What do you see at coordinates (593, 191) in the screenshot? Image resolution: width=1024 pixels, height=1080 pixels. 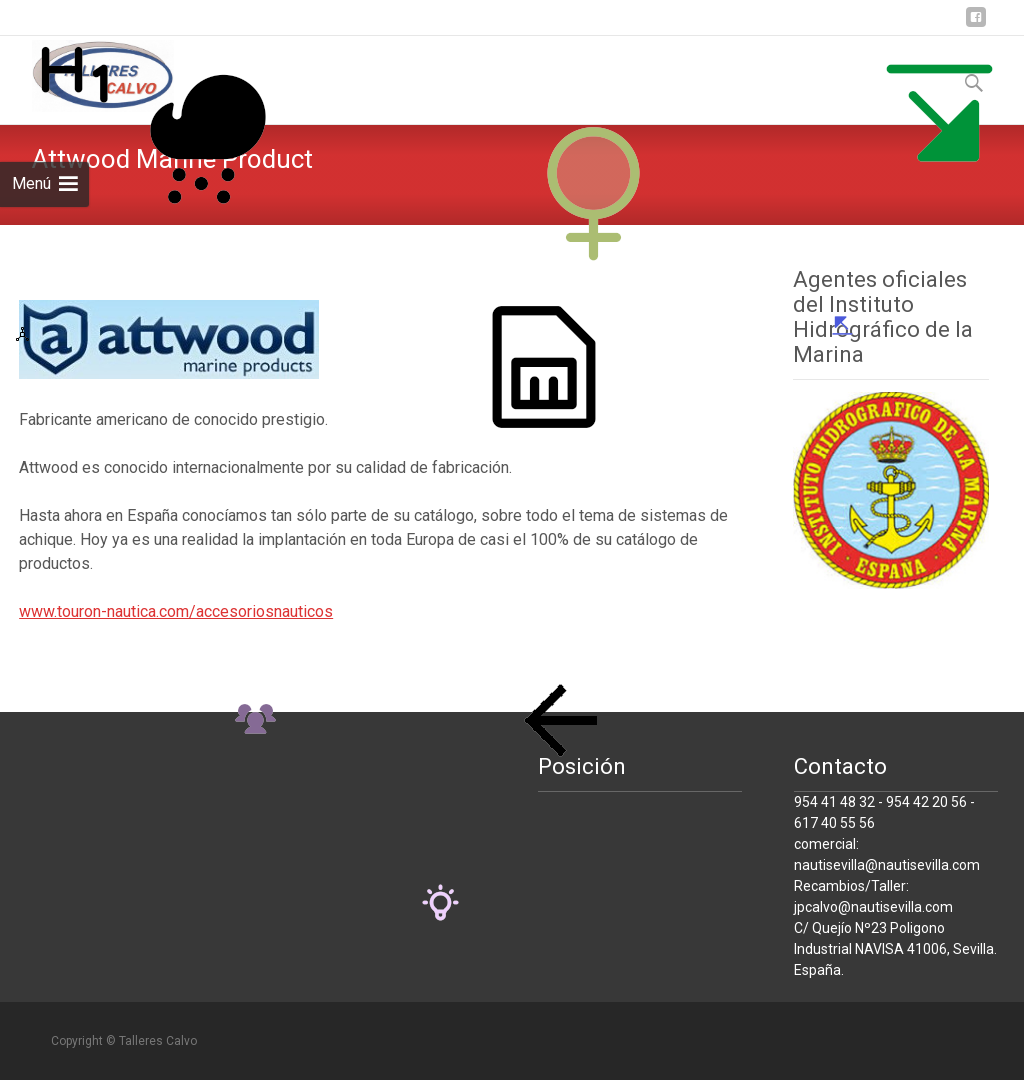 I see `indicates female gender option` at bounding box center [593, 191].